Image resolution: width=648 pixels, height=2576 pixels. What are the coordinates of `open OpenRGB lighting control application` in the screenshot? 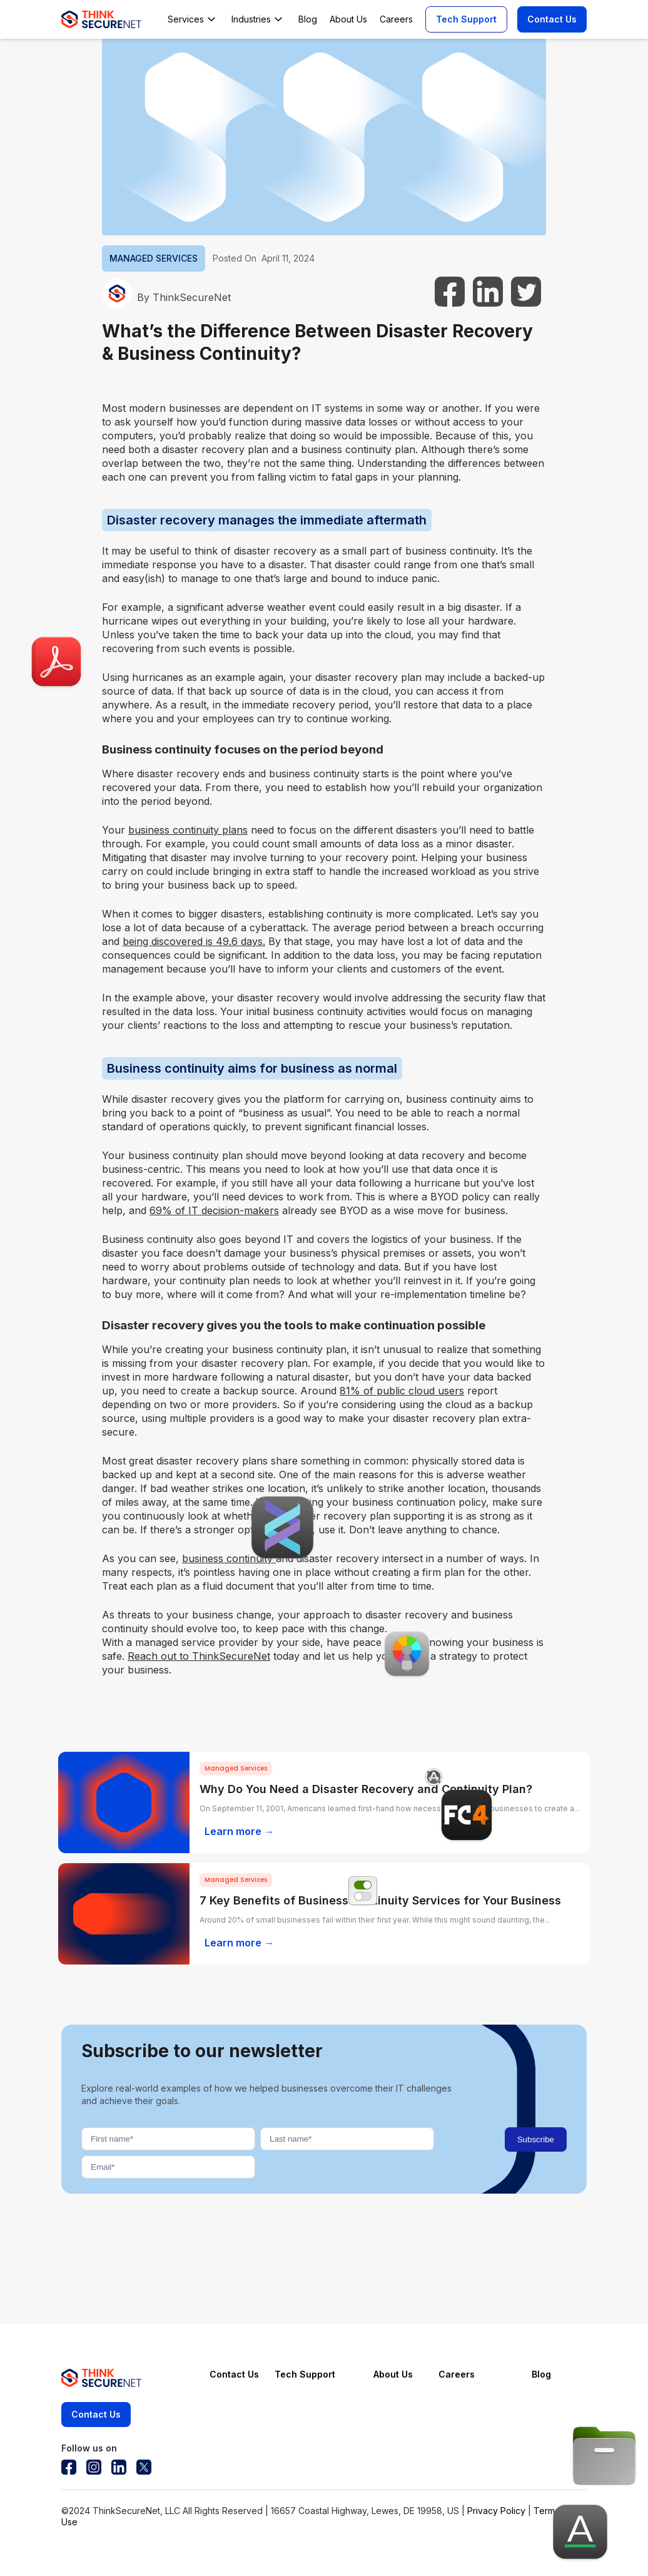 It's located at (407, 1653).